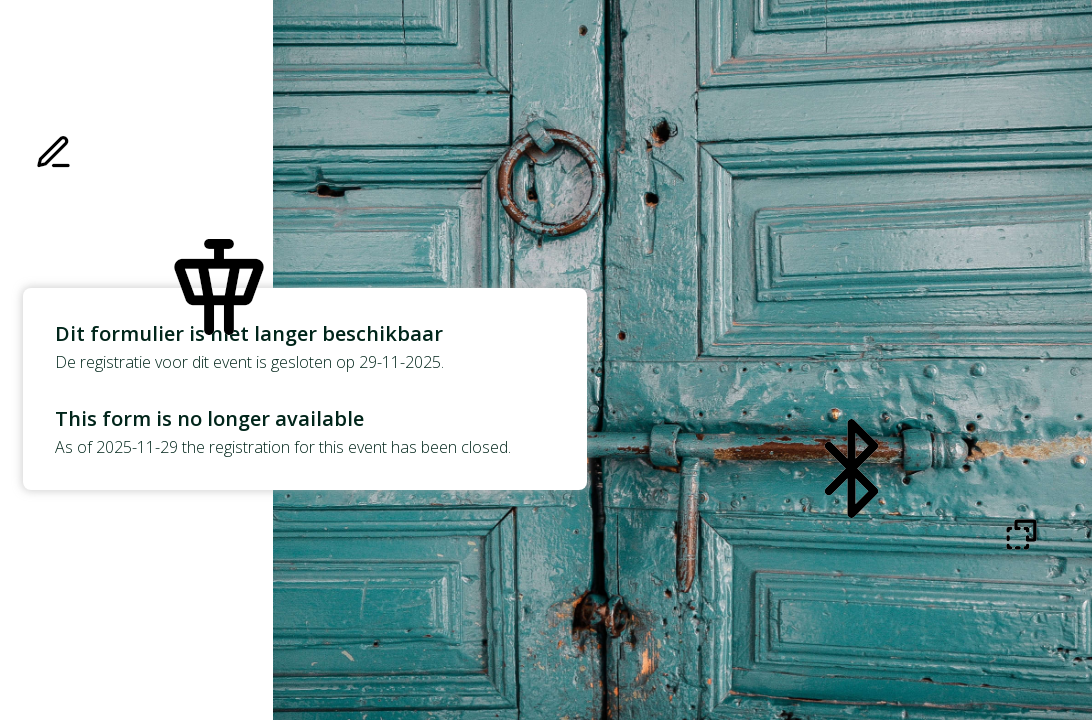 The image size is (1092, 720). What do you see at coordinates (851, 468) in the screenshot?
I see `toggle bluetooth connectivity` at bounding box center [851, 468].